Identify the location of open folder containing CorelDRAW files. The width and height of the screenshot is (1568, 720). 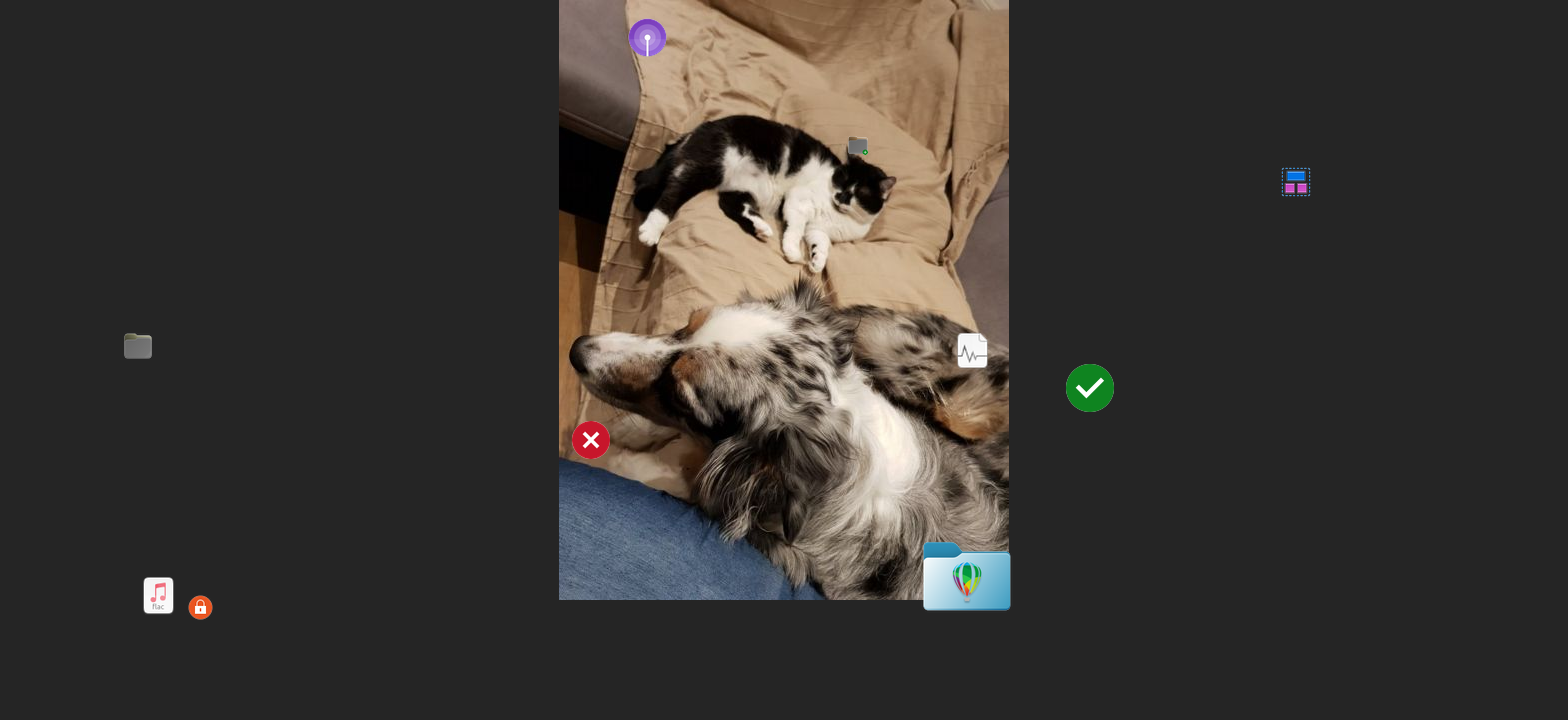
(966, 578).